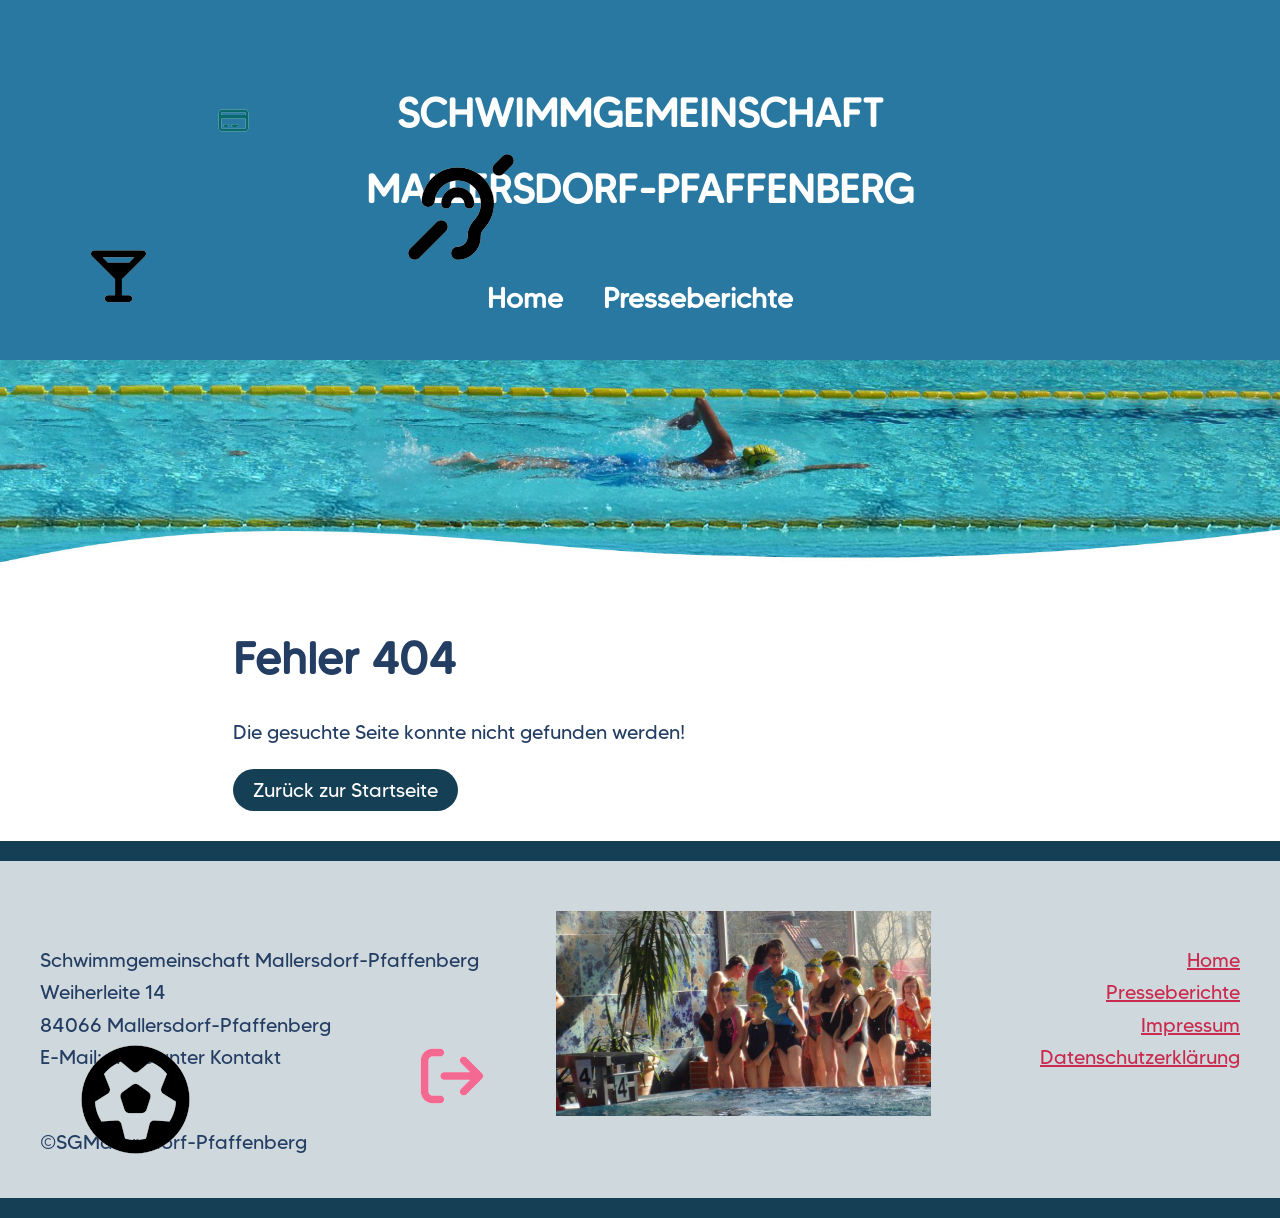 The height and width of the screenshot is (1218, 1280). I want to click on manage payment methods, so click(233, 120).